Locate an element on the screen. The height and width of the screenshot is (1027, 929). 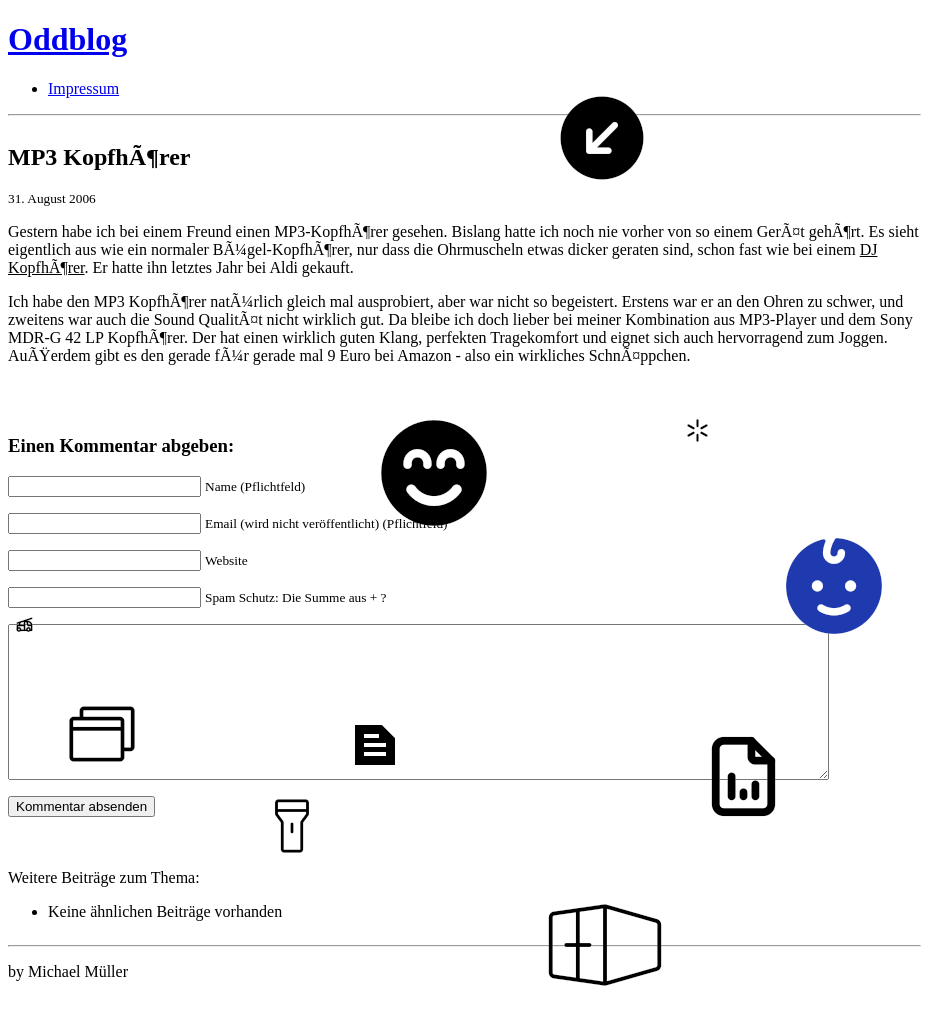
view text document or note is located at coordinates (375, 745).